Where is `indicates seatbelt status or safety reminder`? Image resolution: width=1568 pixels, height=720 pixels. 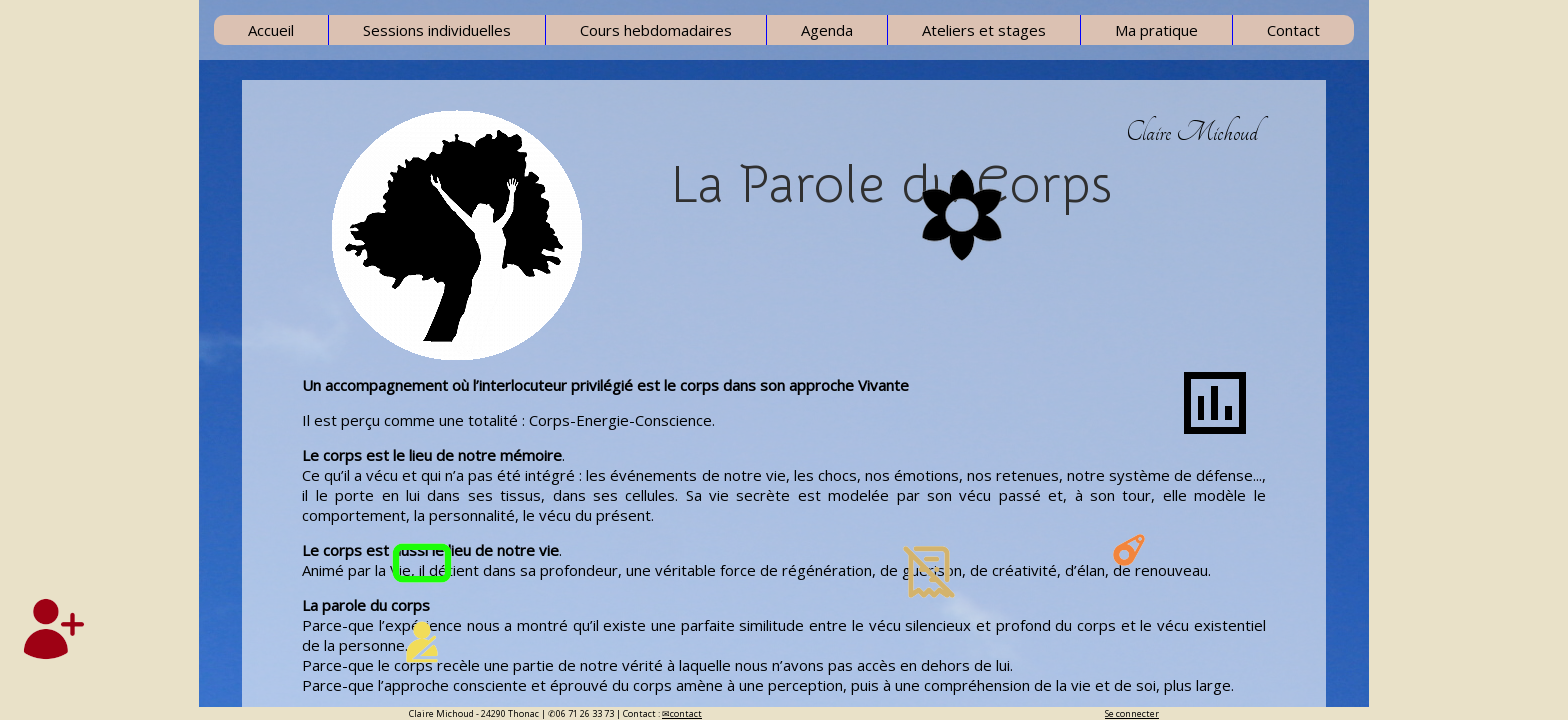 indicates seatbelt status or safety reminder is located at coordinates (422, 642).